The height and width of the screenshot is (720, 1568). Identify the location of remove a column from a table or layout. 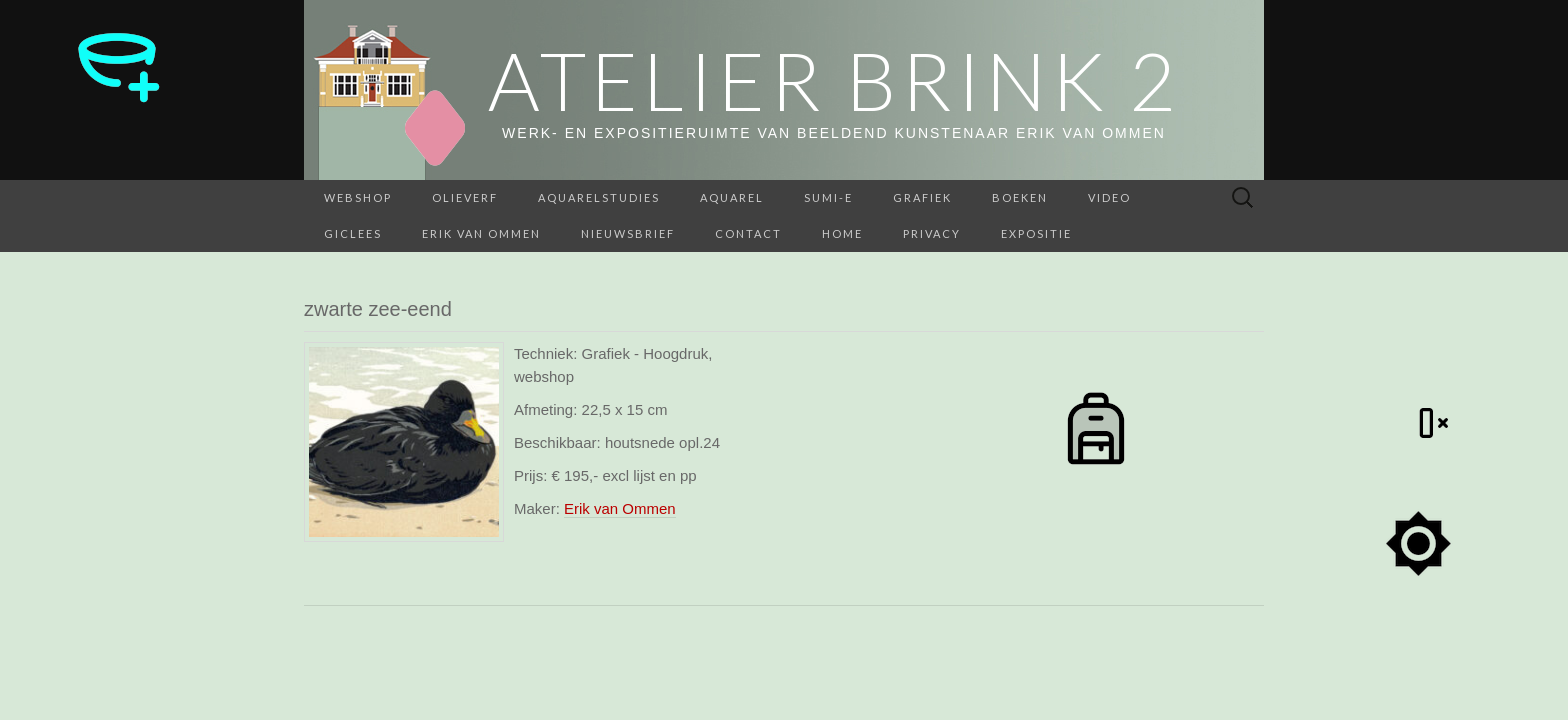
(1433, 423).